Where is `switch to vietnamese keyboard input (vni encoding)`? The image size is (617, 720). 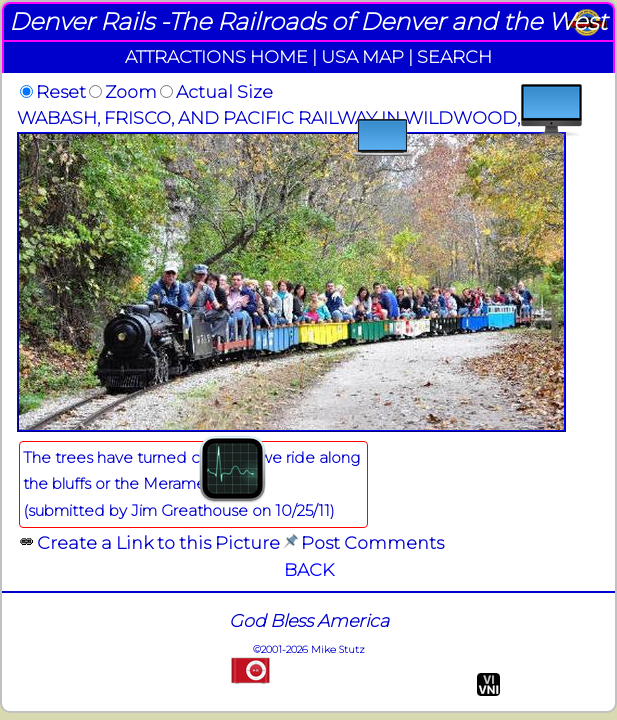
switch to vietnamese keyboard input (vni encoding) is located at coordinates (488, 684).